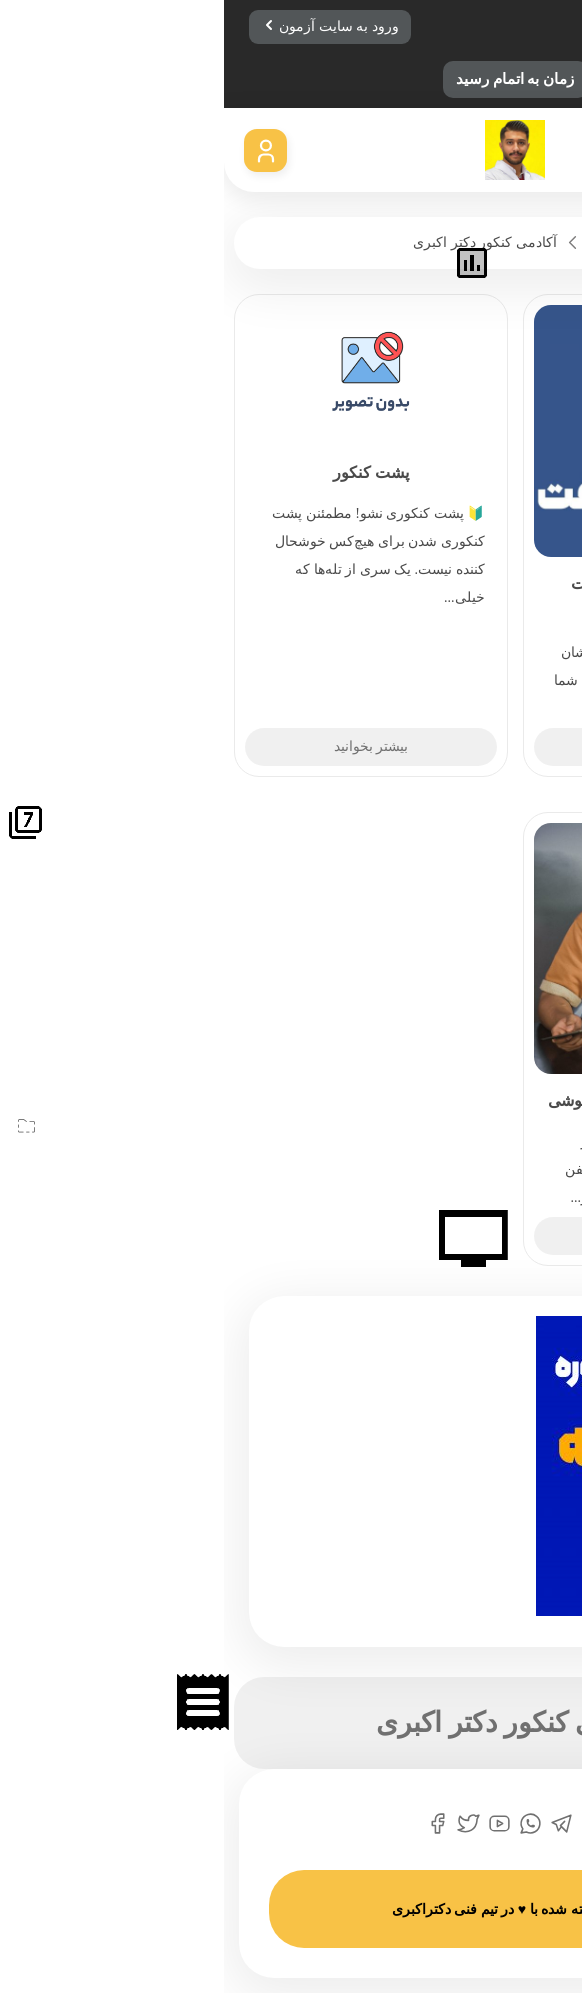 Image resolution: width=582 pixels, height=1993 pixels. What do you see at coordinates (203, 1702) in the screenshot?
I see `view purchase receipt or transaction history` at bounding box center [203, 1702].